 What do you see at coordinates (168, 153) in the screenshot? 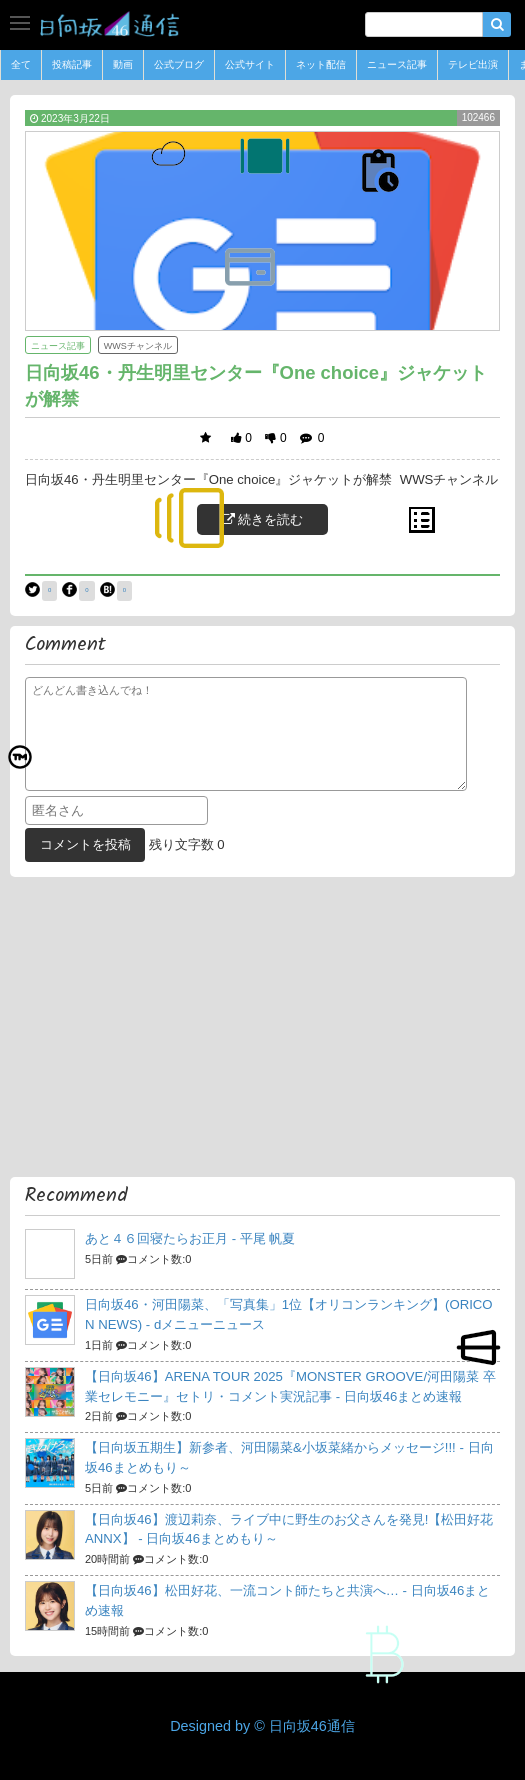
I see `access cloud storage` at bounding box center [168, 153].